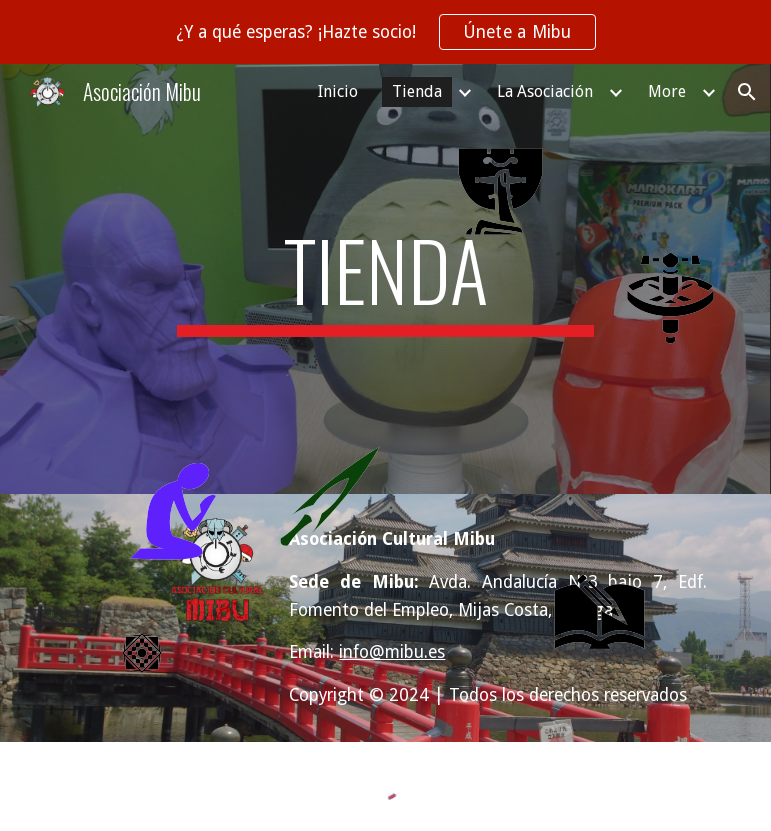  I want to click on decorative geometric pattern or badge element, so click(142, 653).